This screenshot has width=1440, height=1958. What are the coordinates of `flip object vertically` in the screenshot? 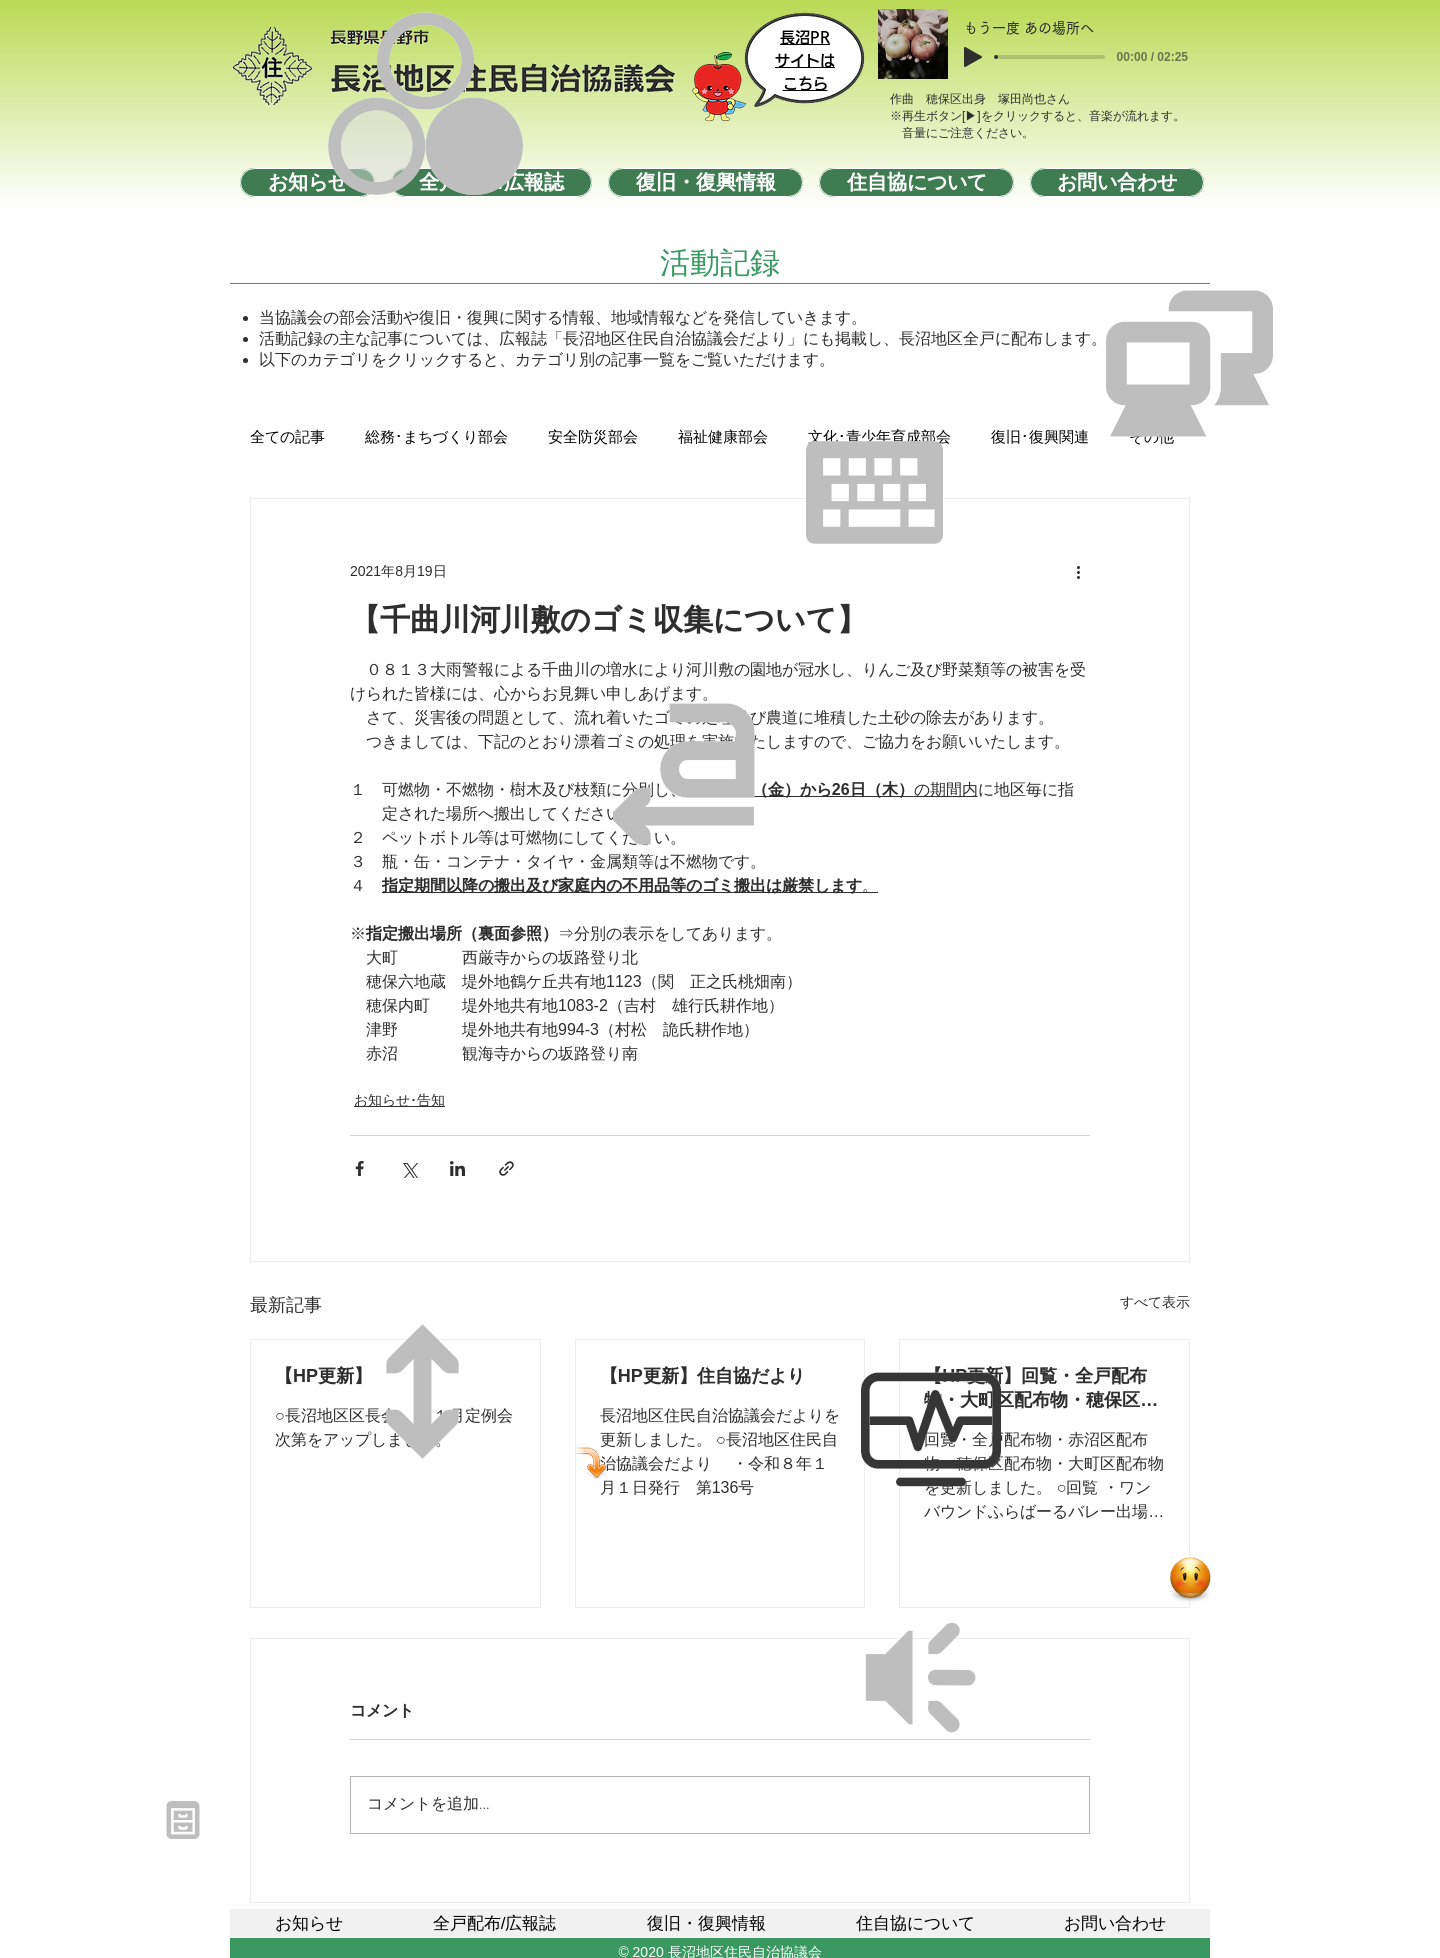 It's located at (422, 1391).